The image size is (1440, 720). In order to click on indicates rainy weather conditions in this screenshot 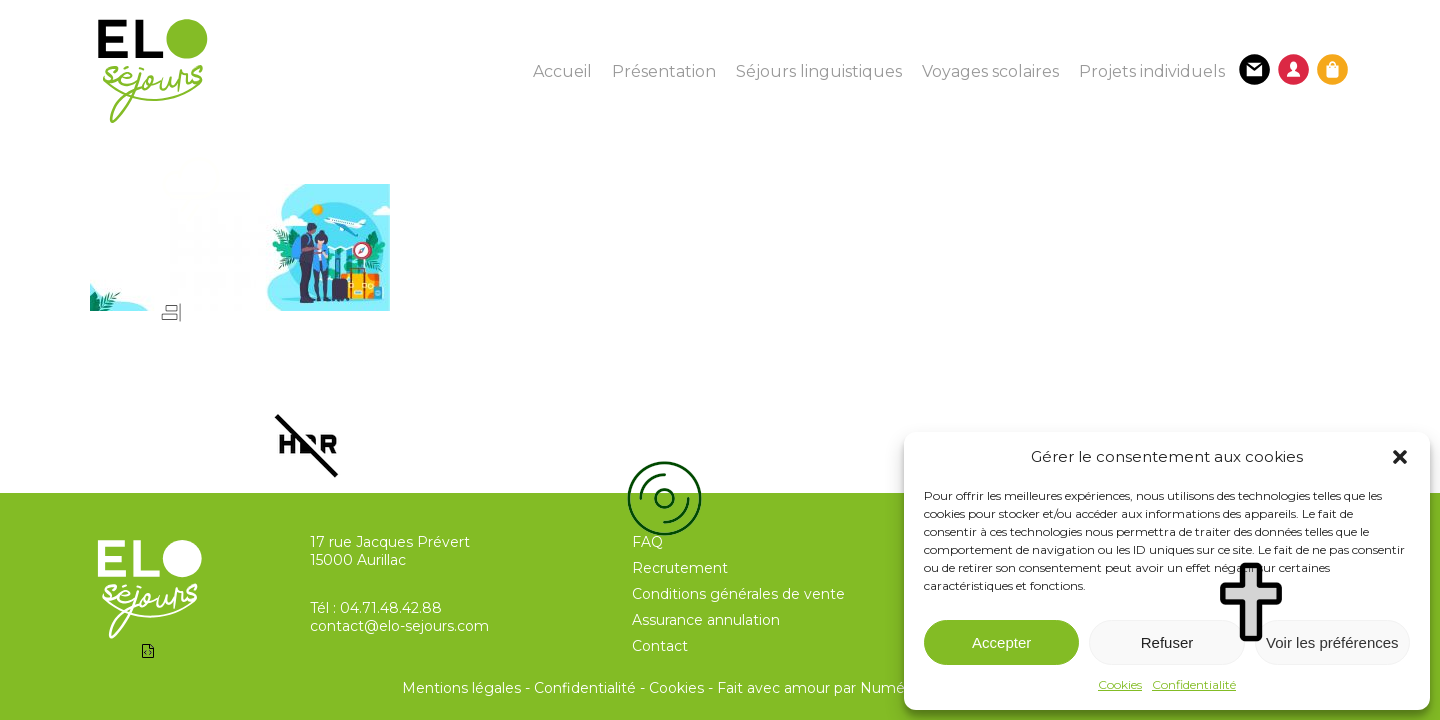, I will do `click(191, 188)`.